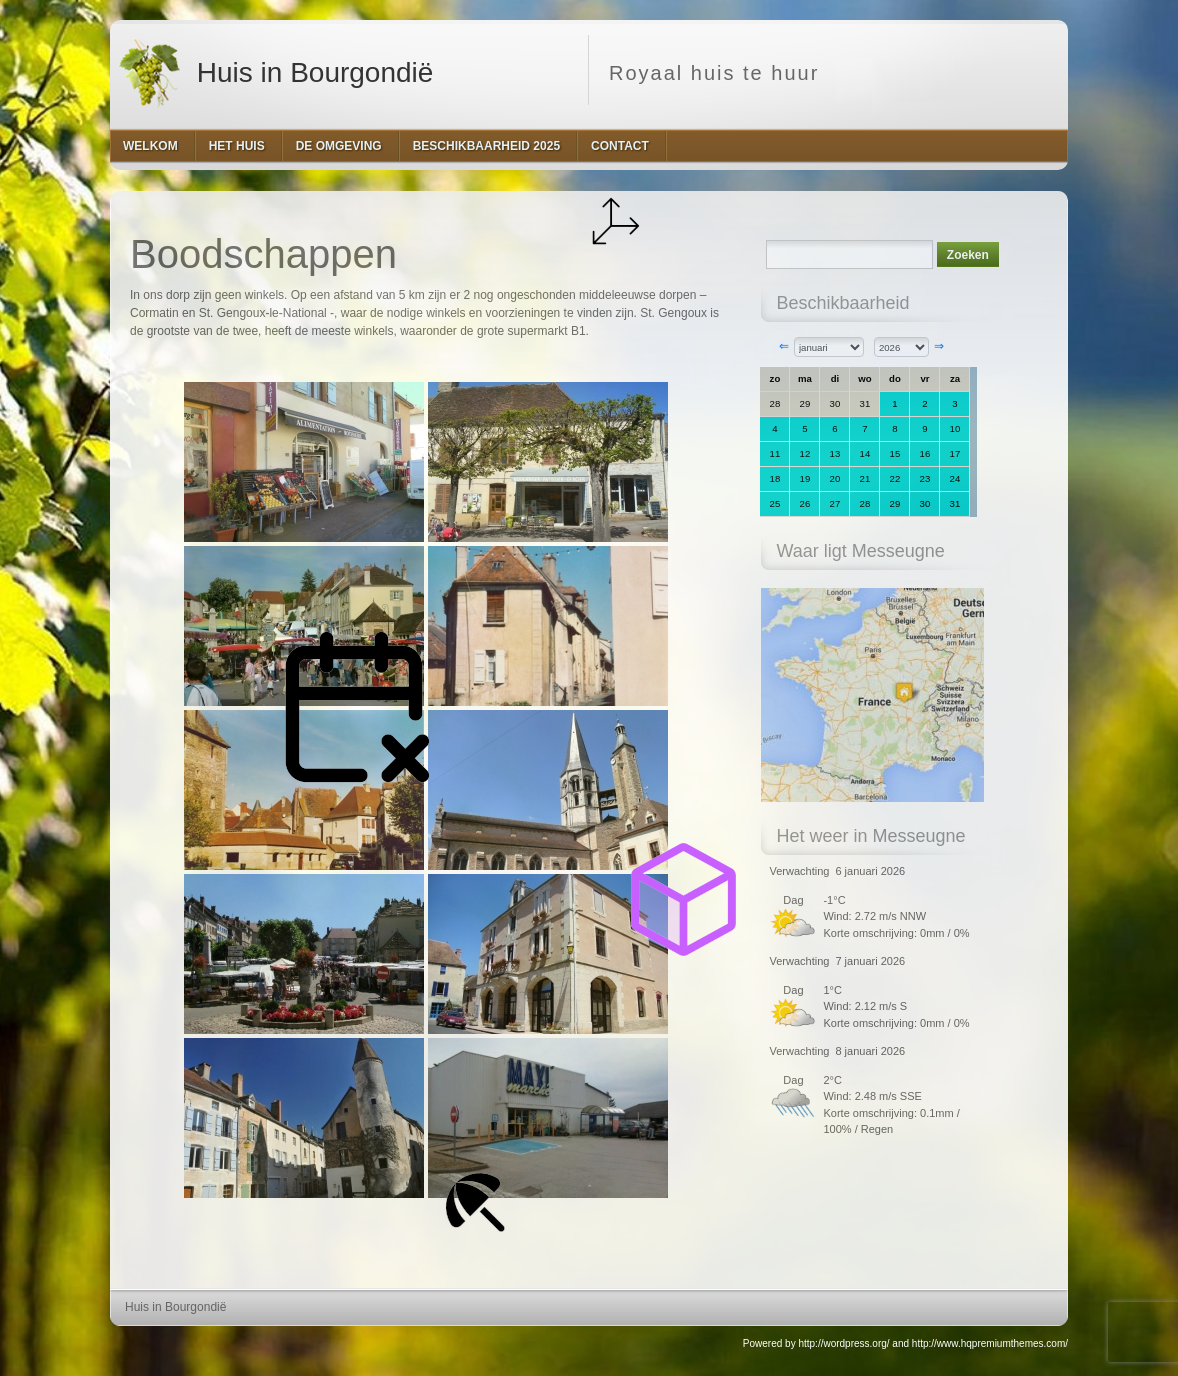  I want to click on access beach or vacation-related features, so click(476, 1203).